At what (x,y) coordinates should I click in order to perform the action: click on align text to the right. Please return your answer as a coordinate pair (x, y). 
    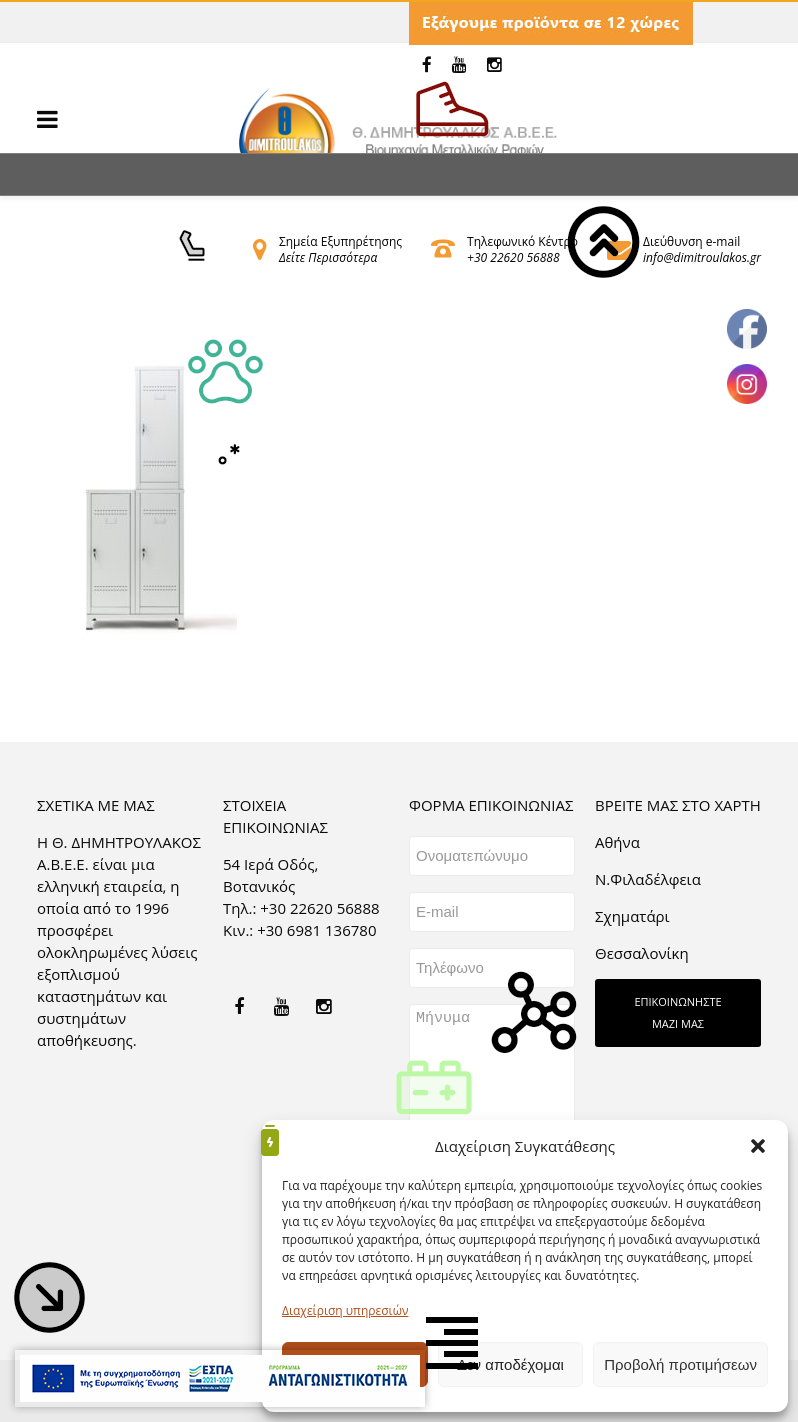
    Looking at the image, I should click on (452, 1343).